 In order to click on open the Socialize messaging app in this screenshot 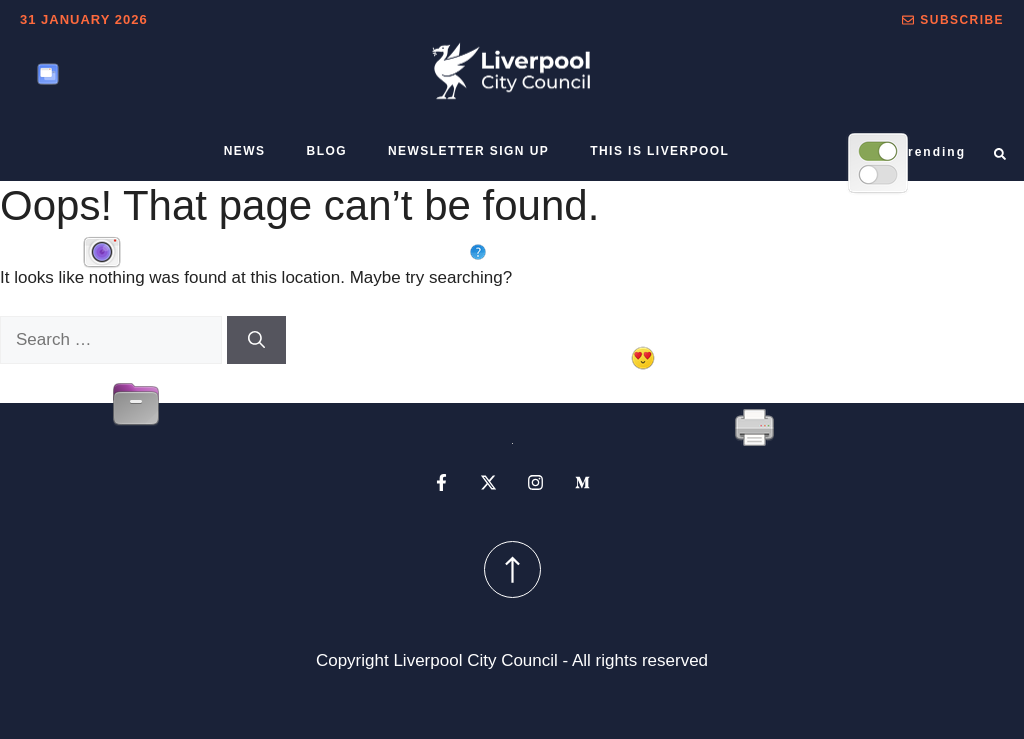, I will do `click(643, 358)`.